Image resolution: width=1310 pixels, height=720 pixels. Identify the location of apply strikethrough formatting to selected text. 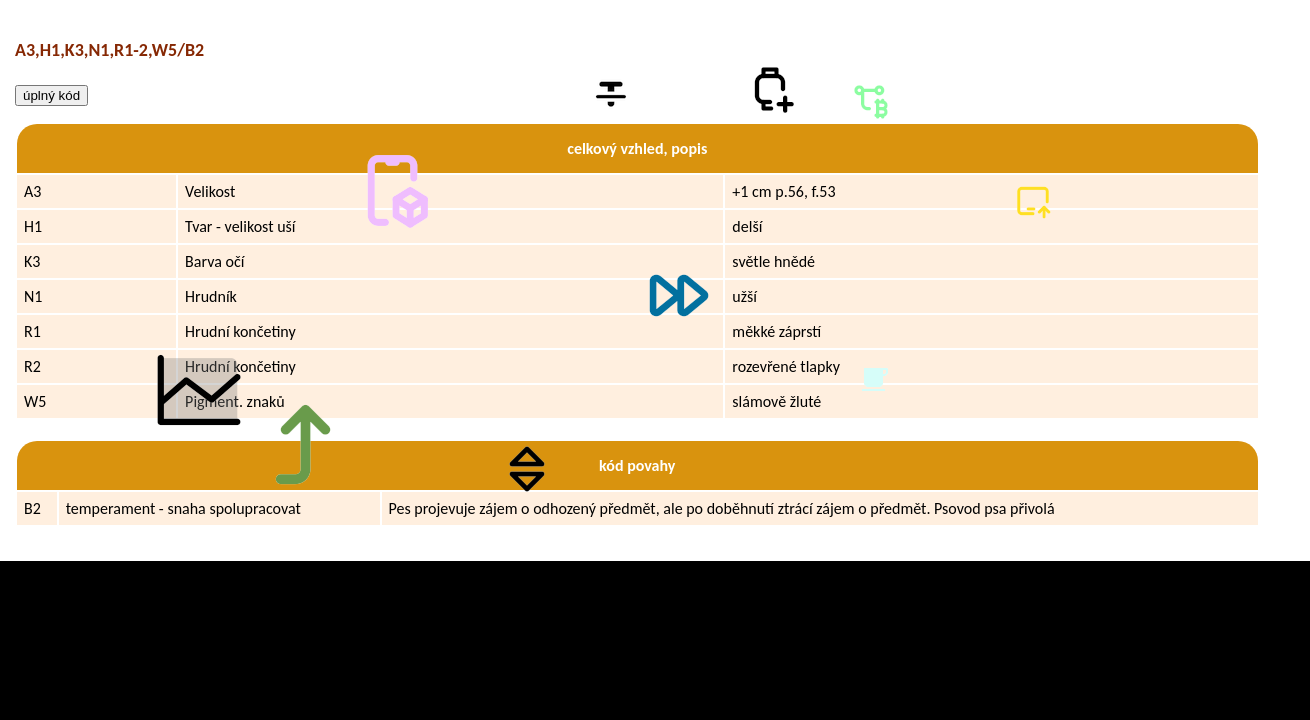
(611, 95).